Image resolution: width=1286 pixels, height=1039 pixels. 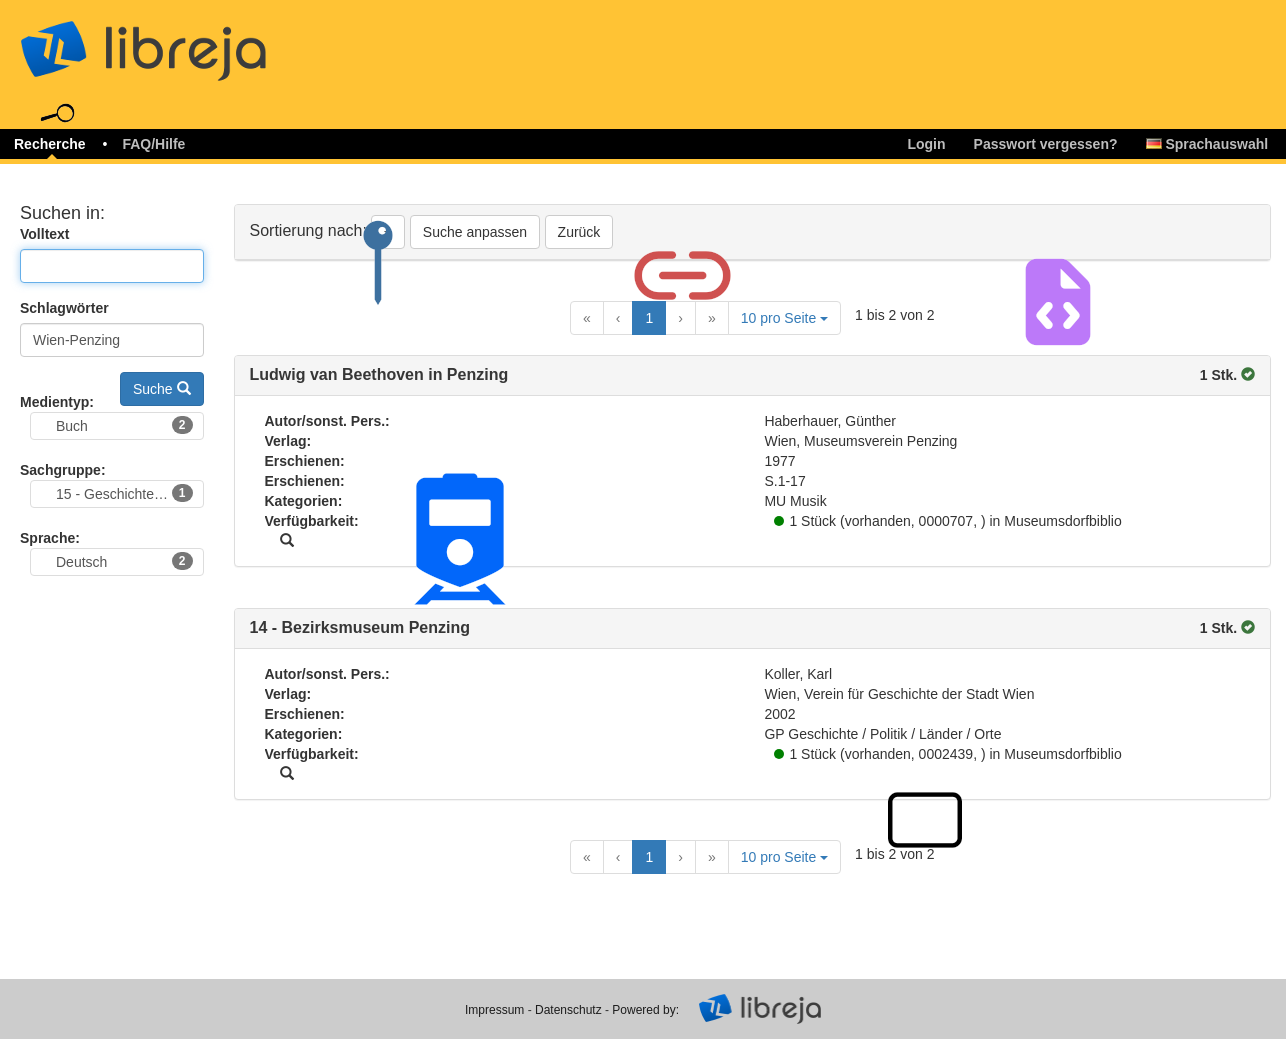 What do you see at coordinates (1058, 302) in the screenshot?
I see `view source code file` at bounding box center [1058, 302].